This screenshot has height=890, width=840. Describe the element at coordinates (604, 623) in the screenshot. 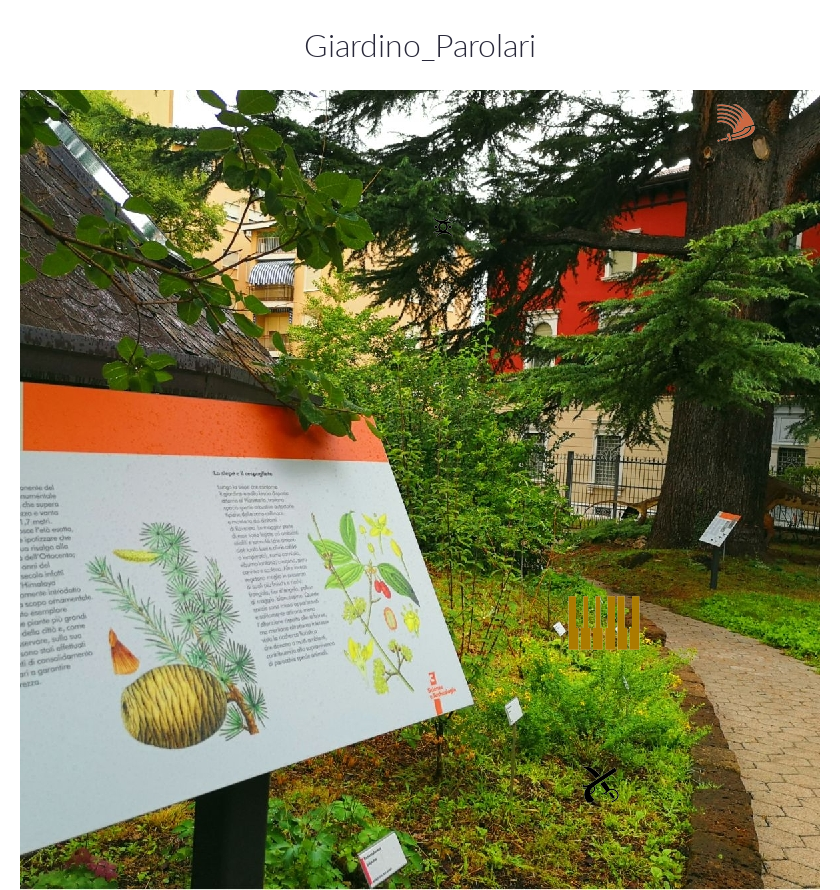

I see `open piano or keyboard instrument` at that location.